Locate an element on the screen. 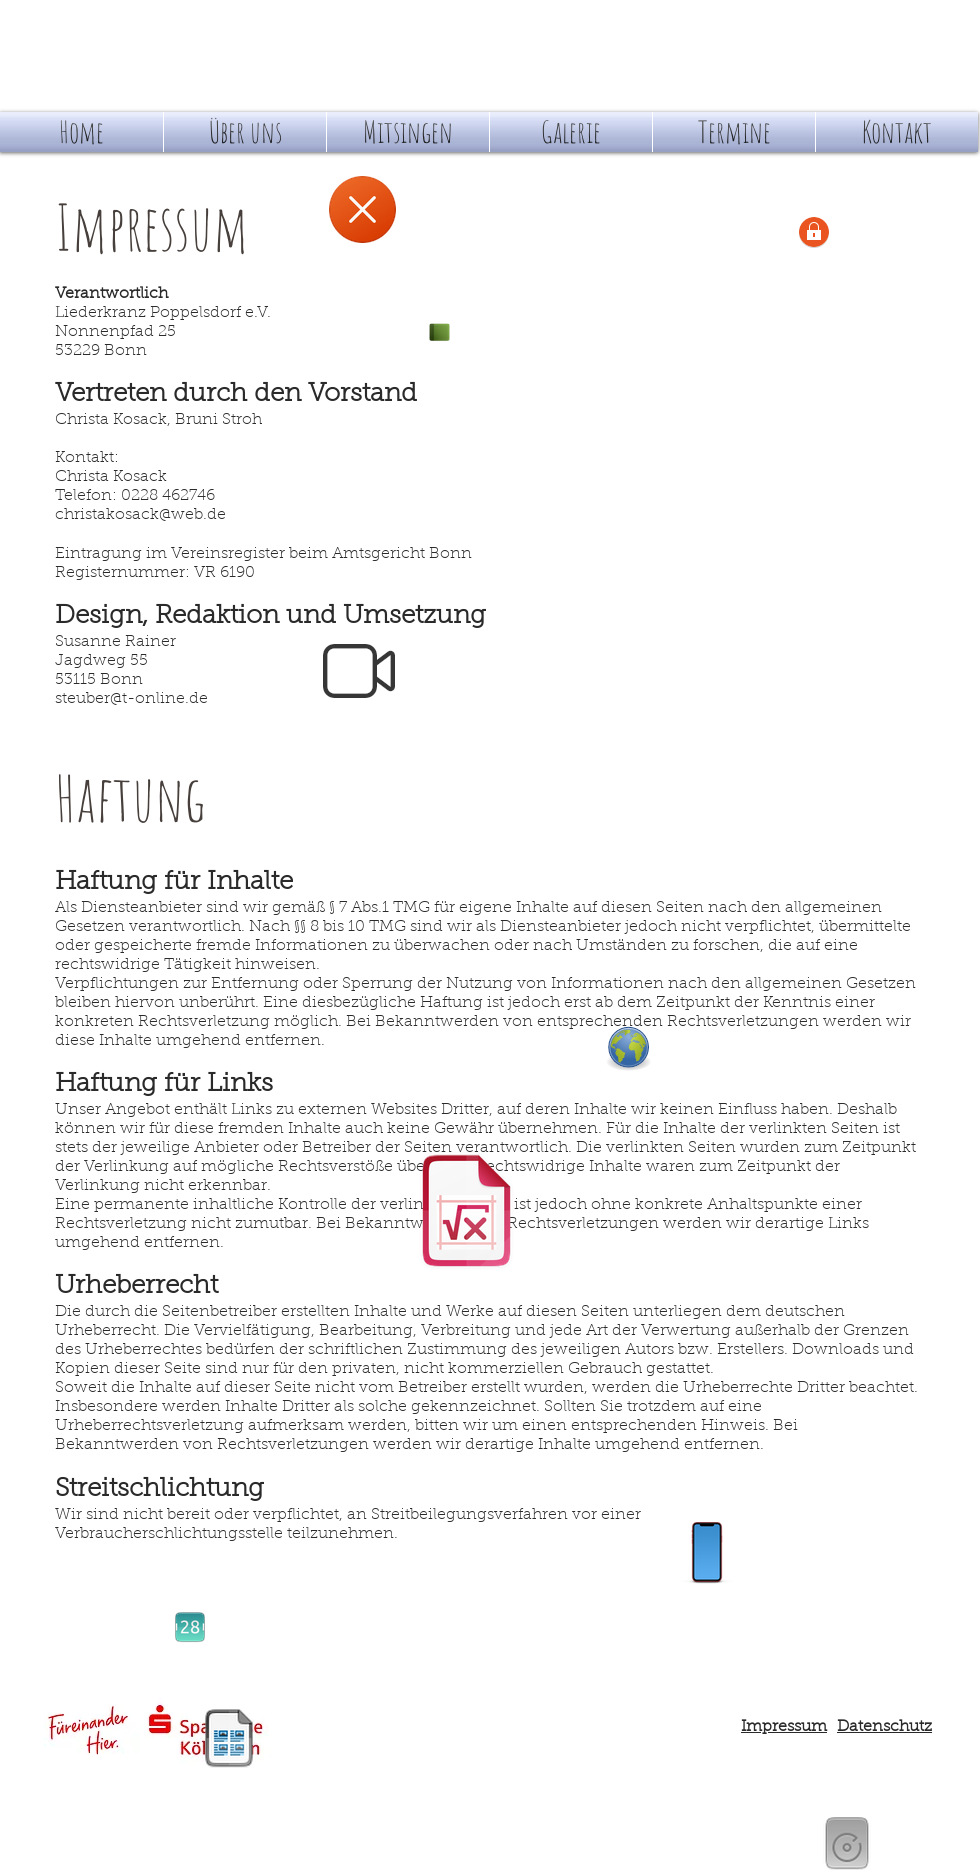 This screenshot has height=1871, width=980. access desktop folder is located at coordinates (439, 331).